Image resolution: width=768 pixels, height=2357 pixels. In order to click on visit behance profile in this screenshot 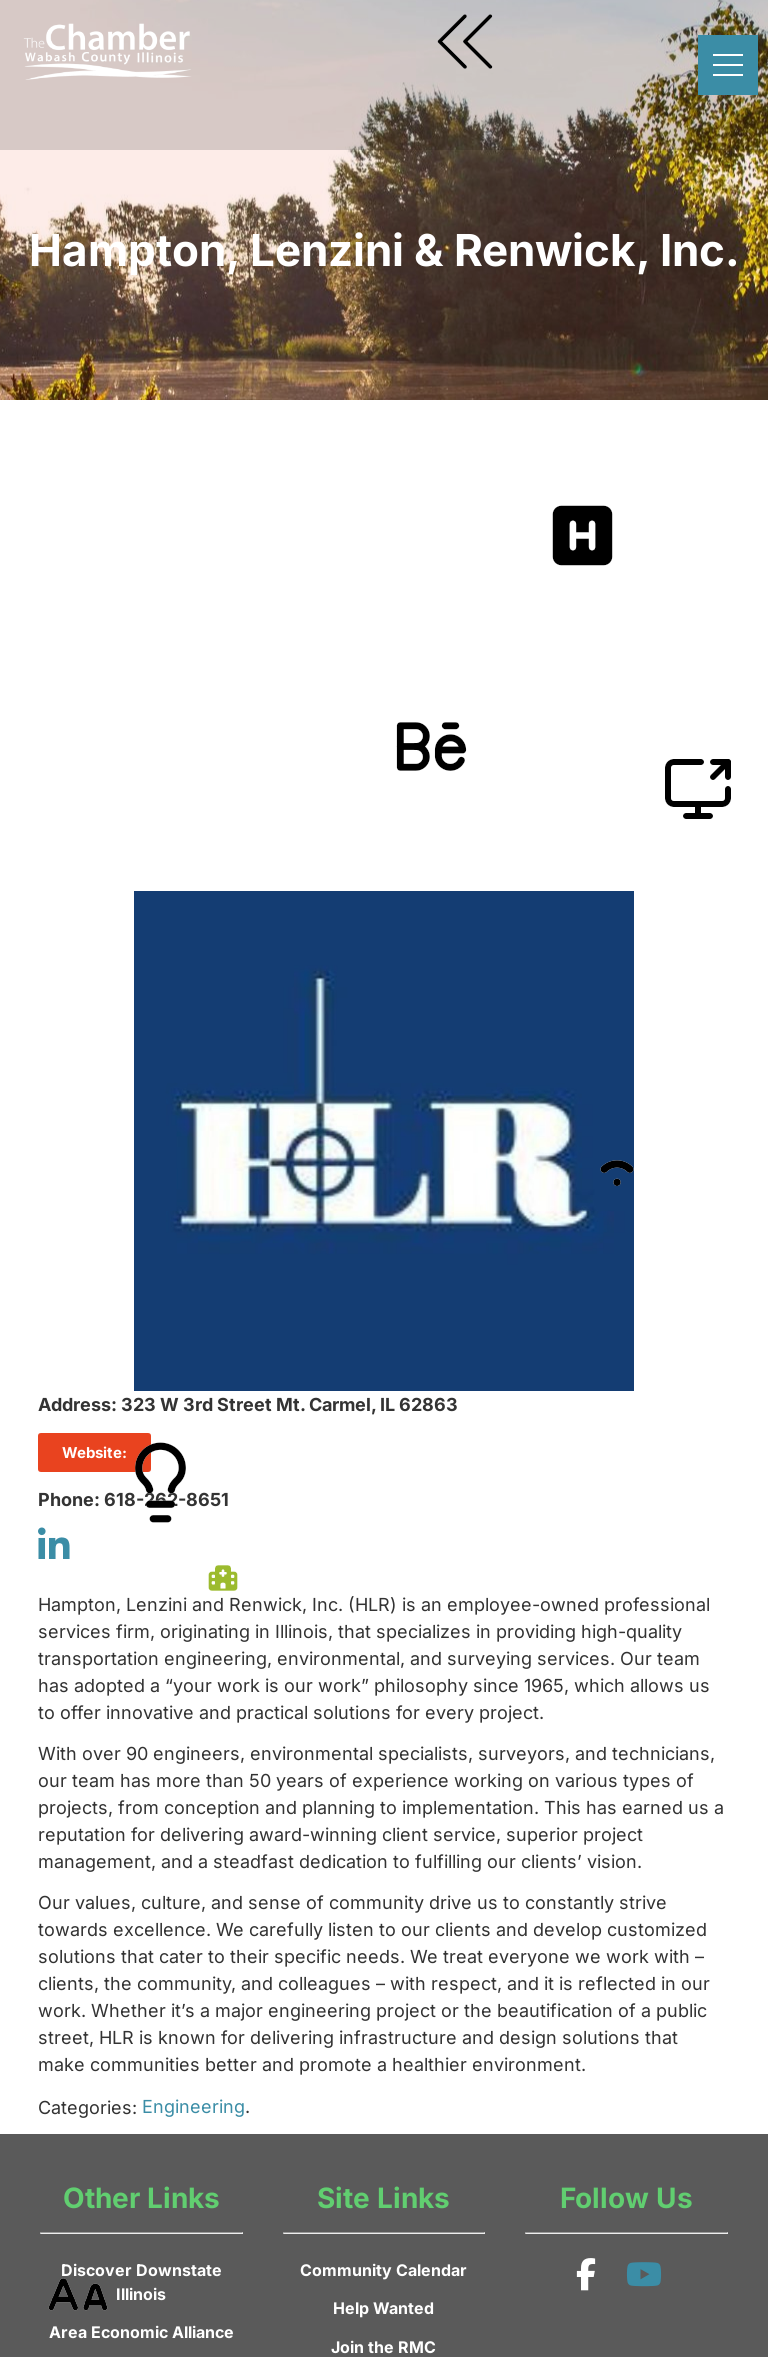, I will do `click(431, 746)`.